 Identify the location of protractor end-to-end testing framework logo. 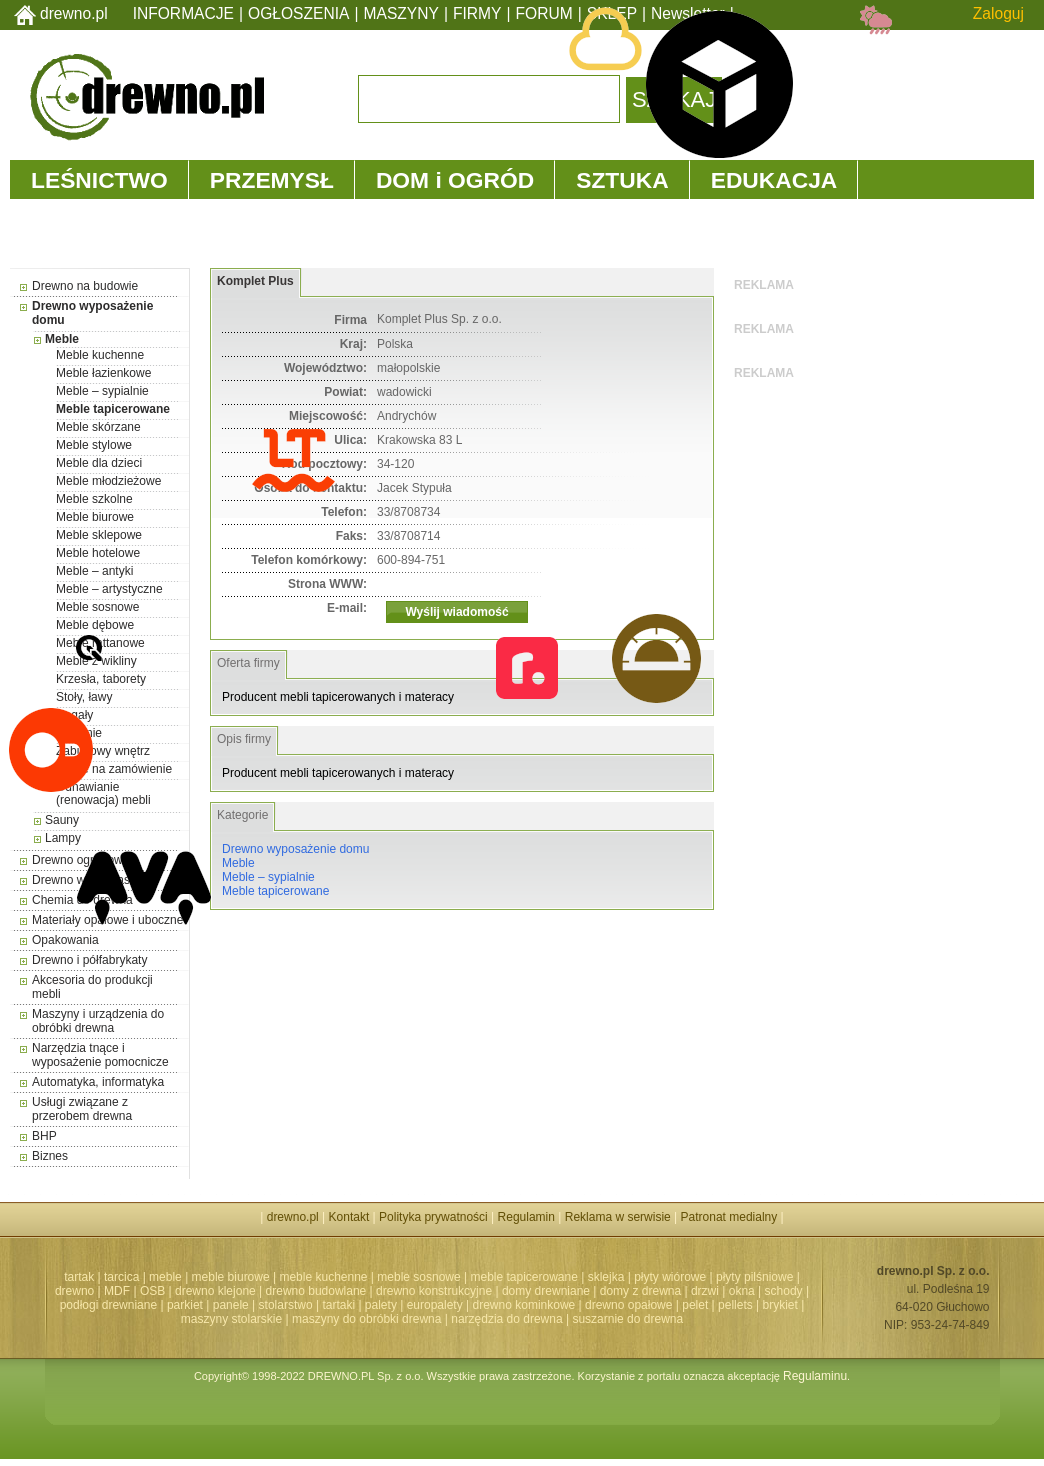
(656, 658).